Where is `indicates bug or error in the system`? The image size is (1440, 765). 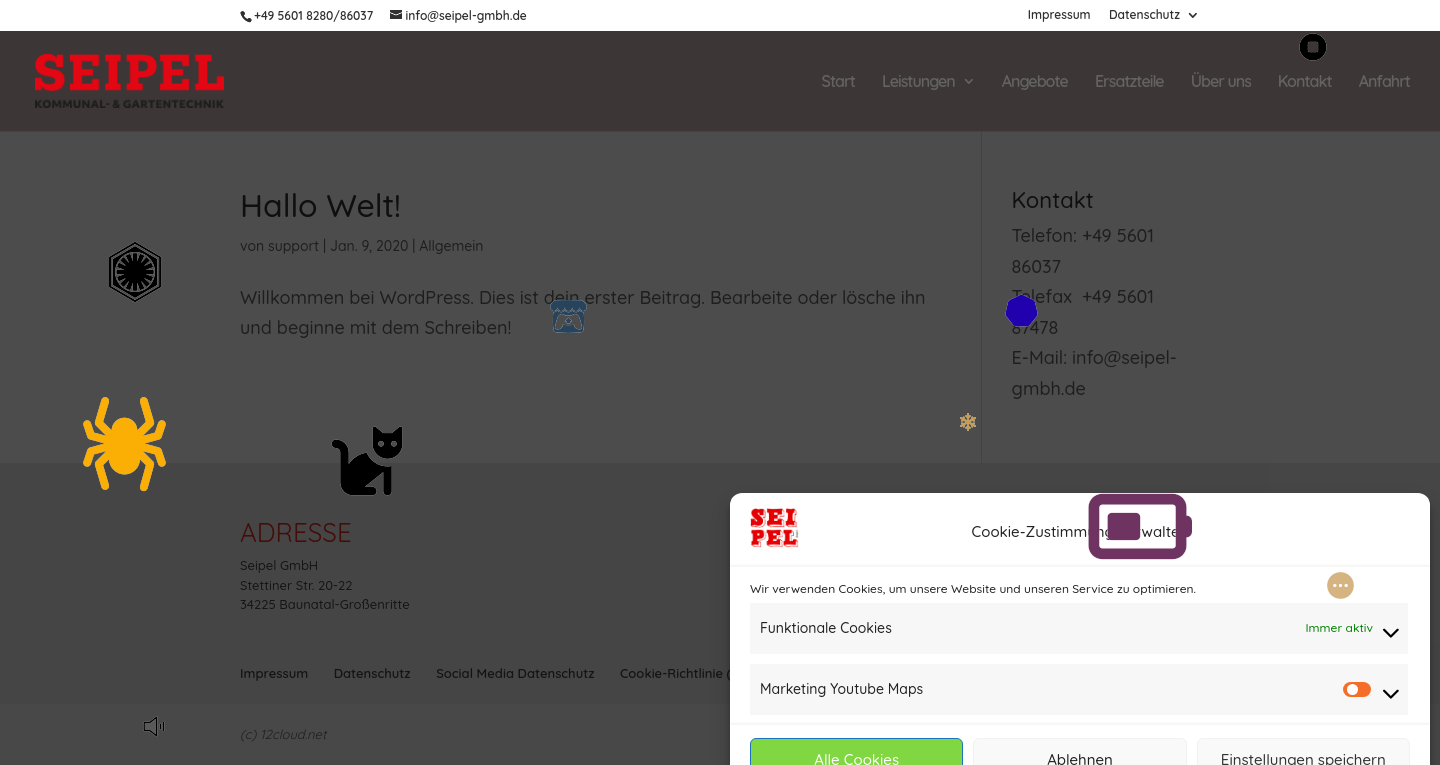 indicates bug or error in the system is located at coordinates (124, 443).